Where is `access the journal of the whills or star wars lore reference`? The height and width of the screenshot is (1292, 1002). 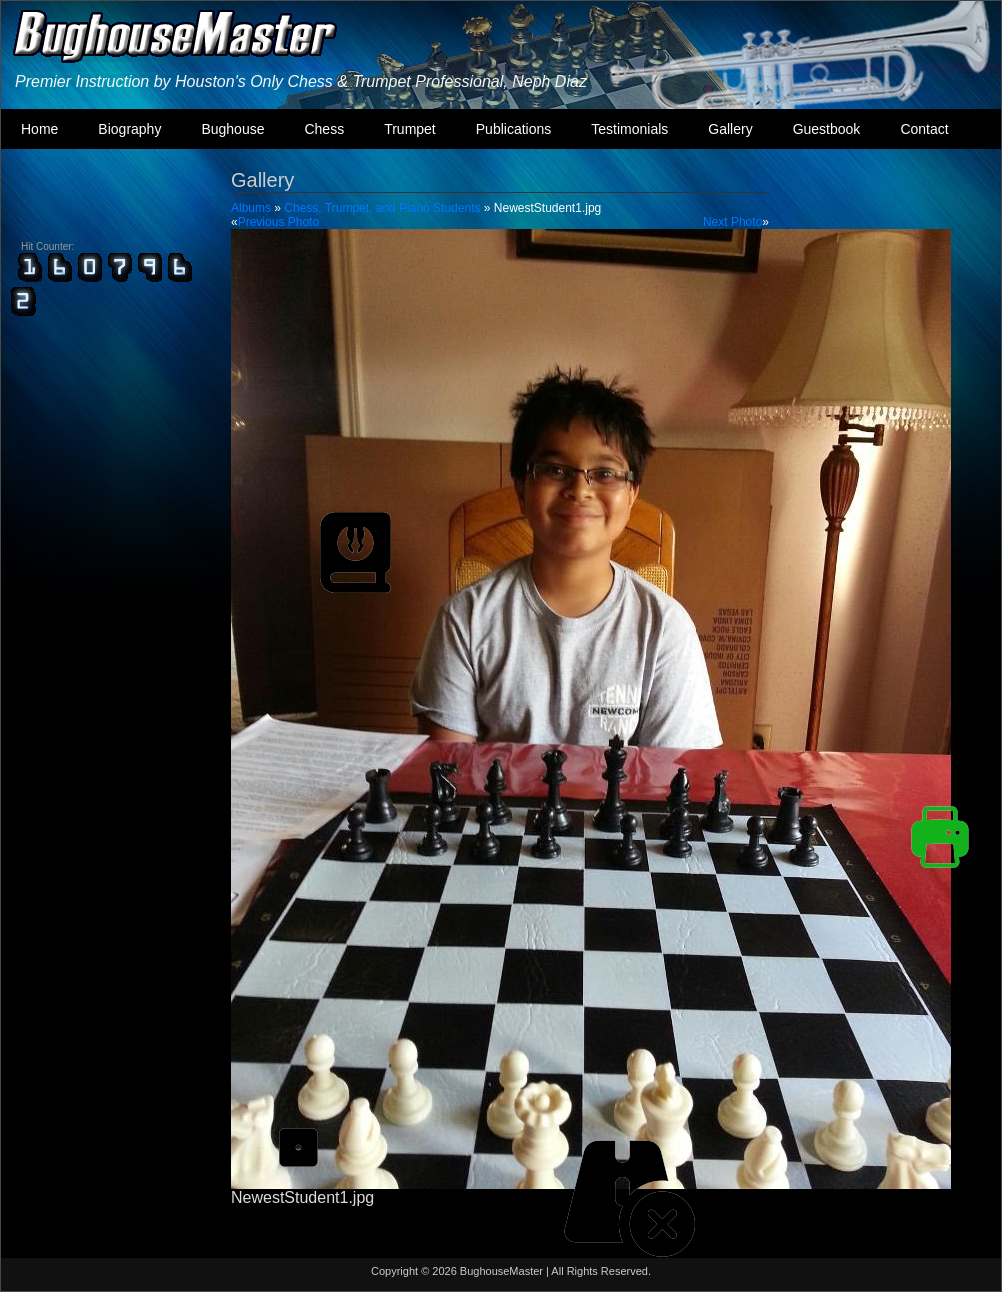
access the journal of the whills or star wars lore reference is located at coordinates (355, 552).